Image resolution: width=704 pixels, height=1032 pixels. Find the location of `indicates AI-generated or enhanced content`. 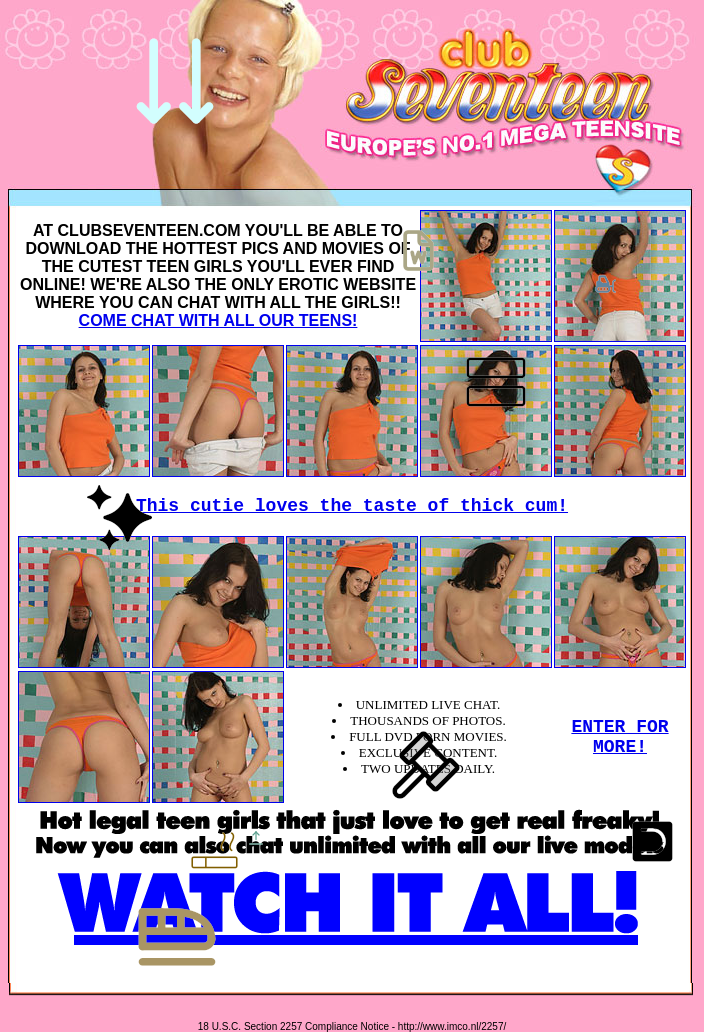

indicates AI-generated or enhanced content is located at coordinates (119, 517).